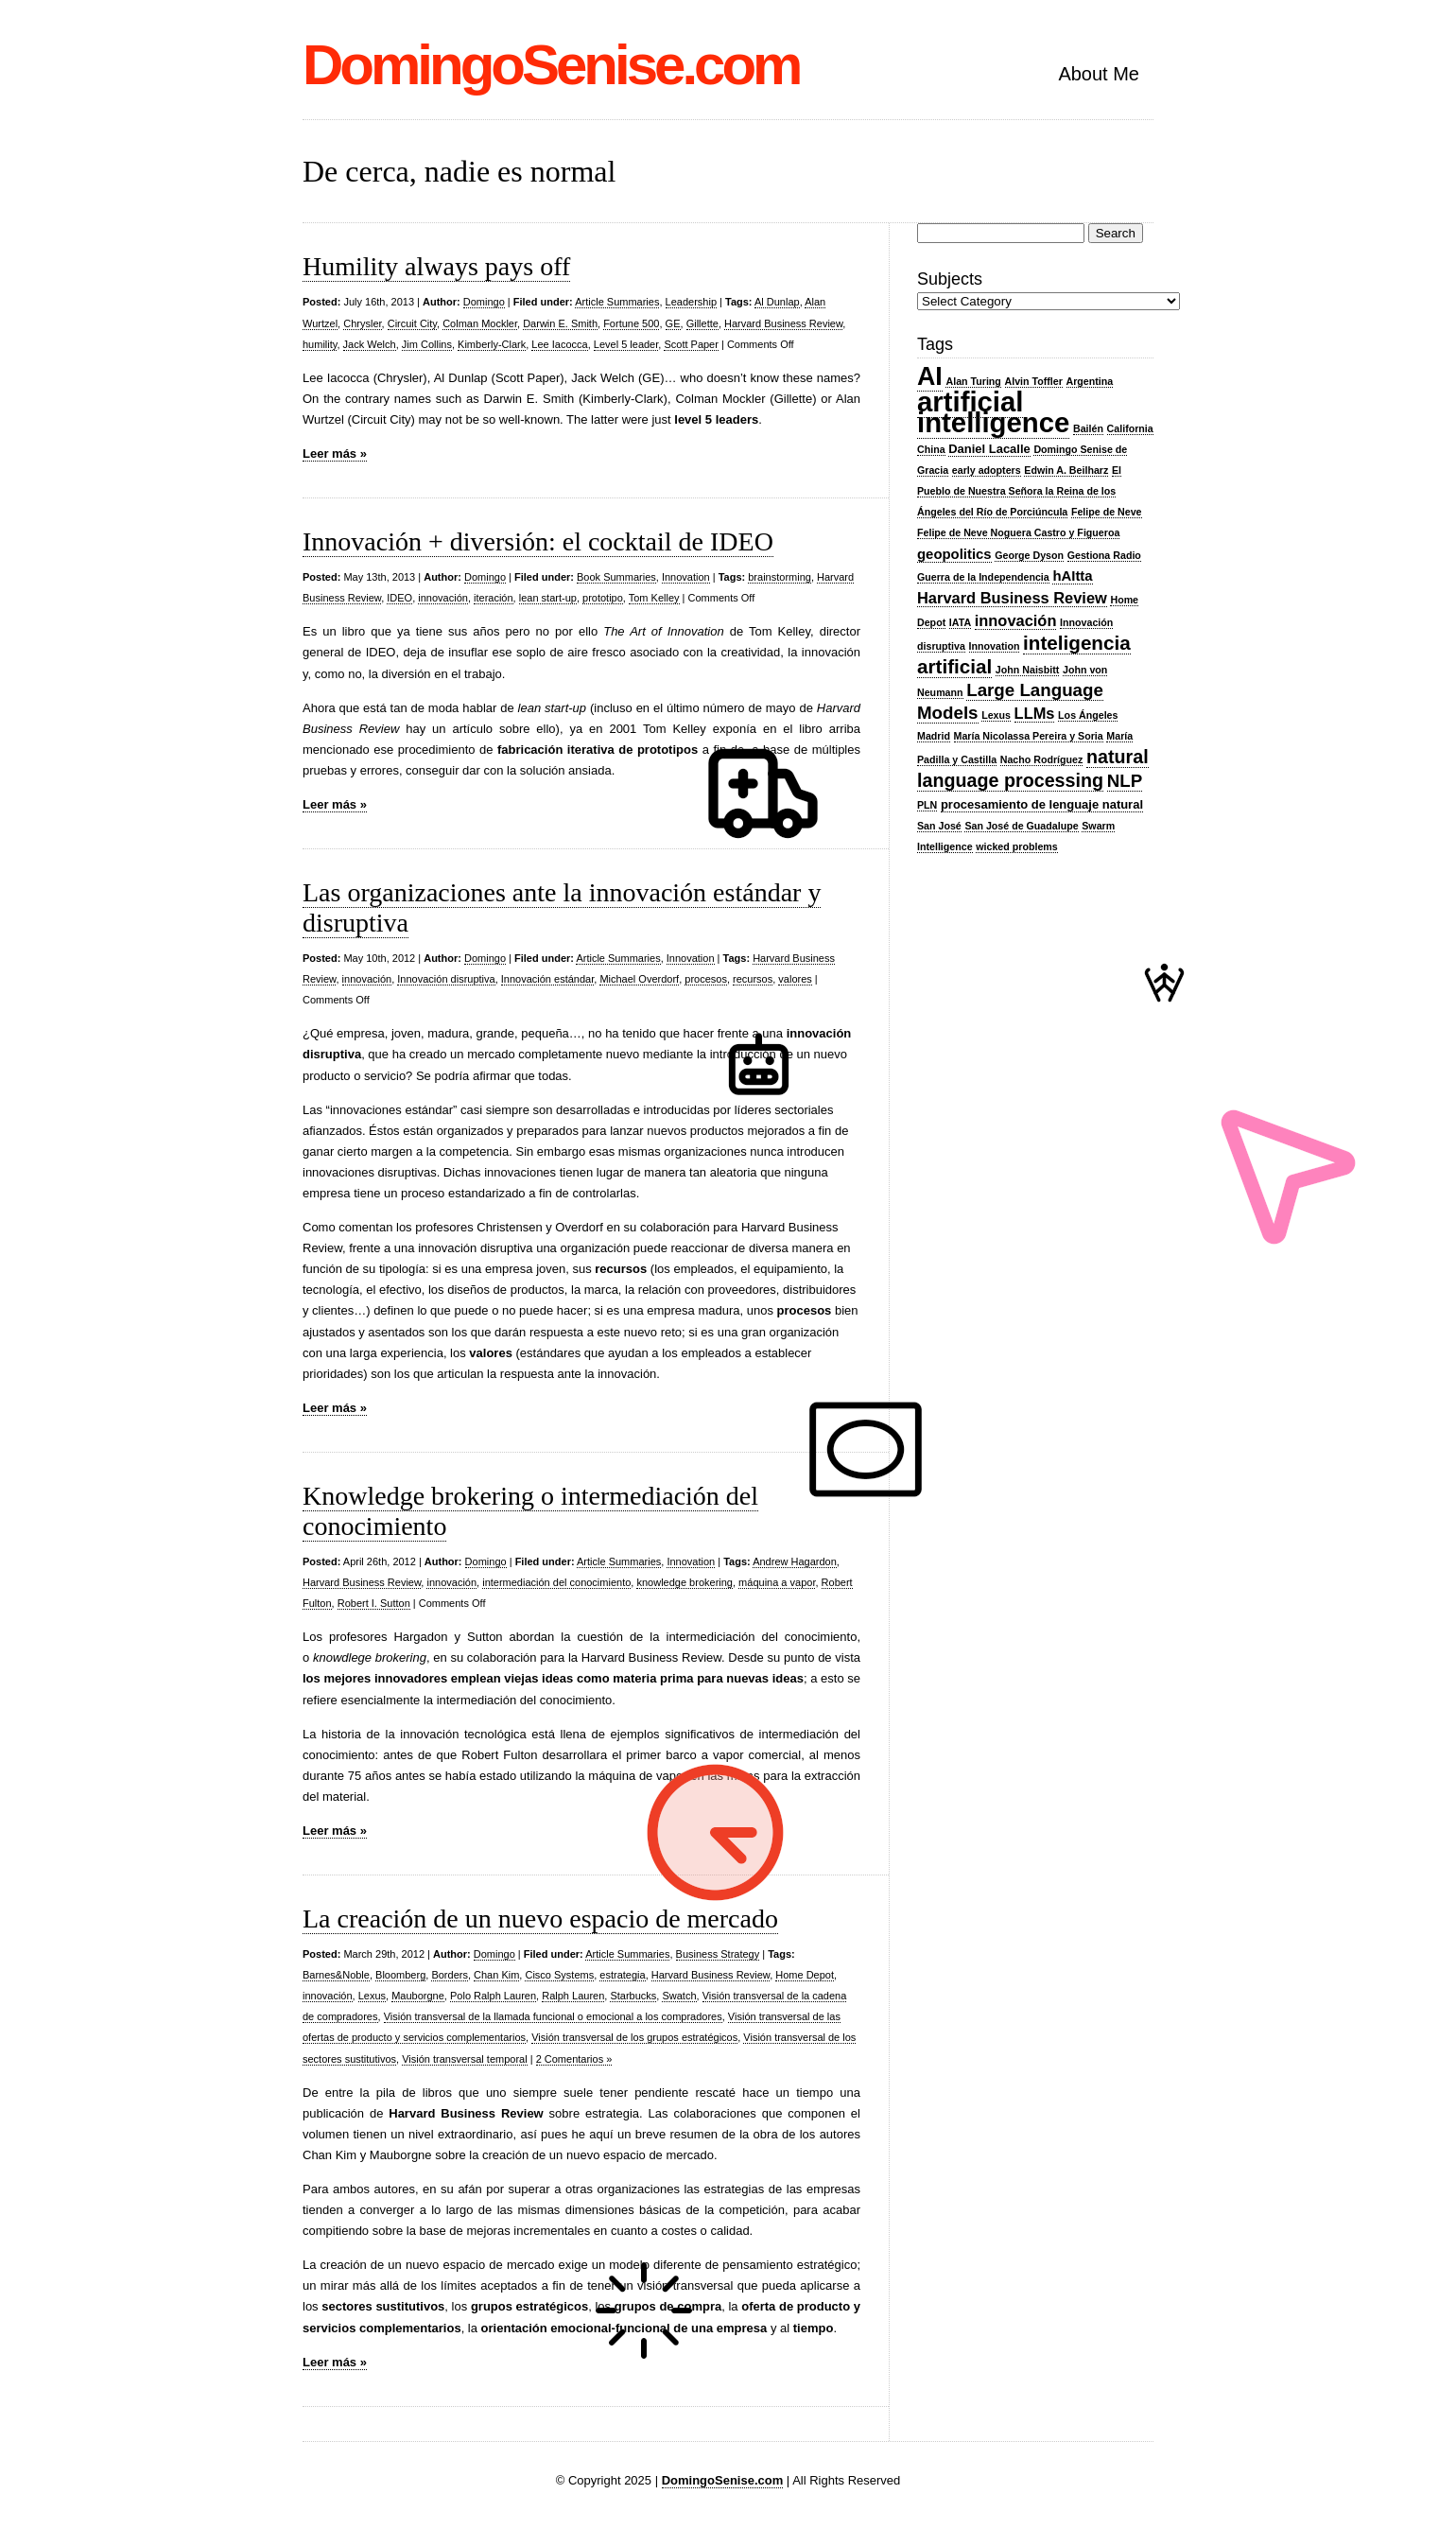 The width and height of the screenshot is (1456, 2529). Describe the element at coordinates (1278, 1167) in the screenshot. I see `tap to navigate to a destination` at that location.